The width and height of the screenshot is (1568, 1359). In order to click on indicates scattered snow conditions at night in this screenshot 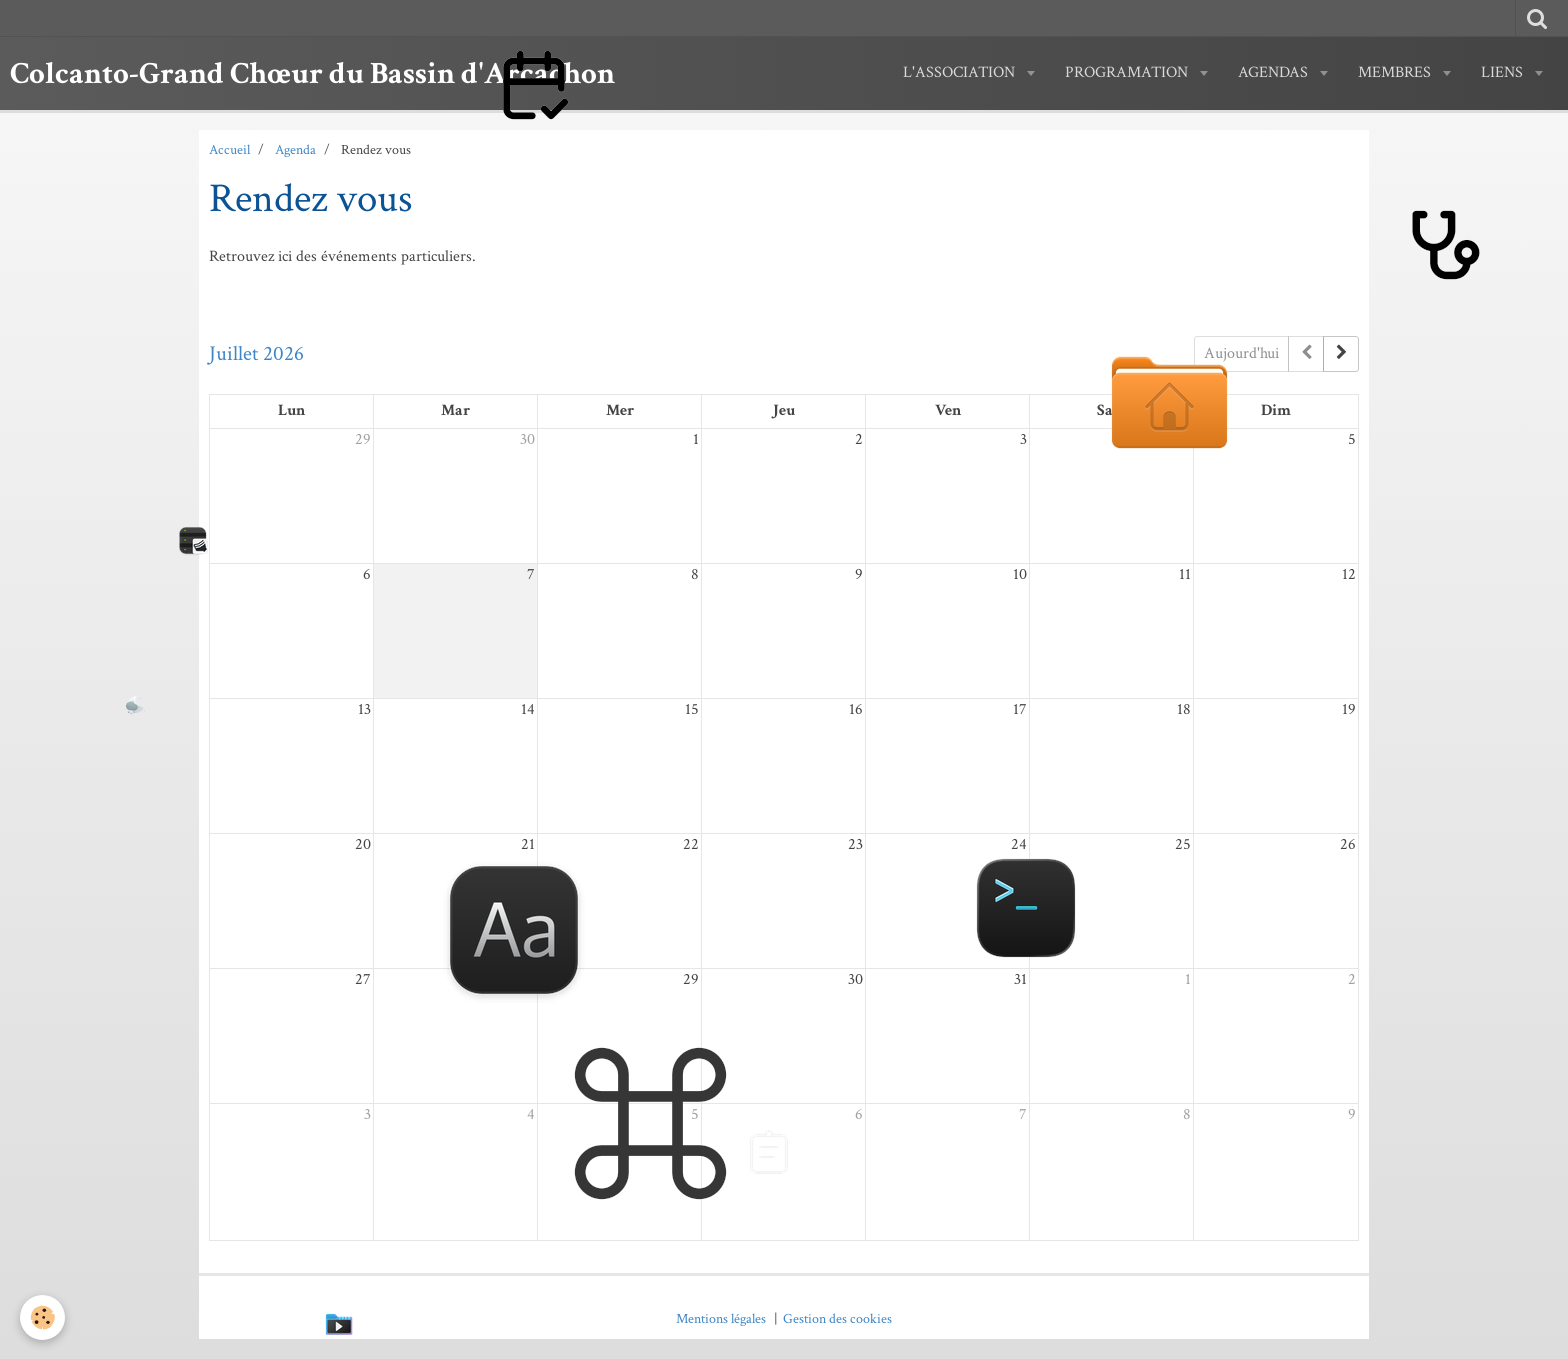, I will do `click(136, 705)`.